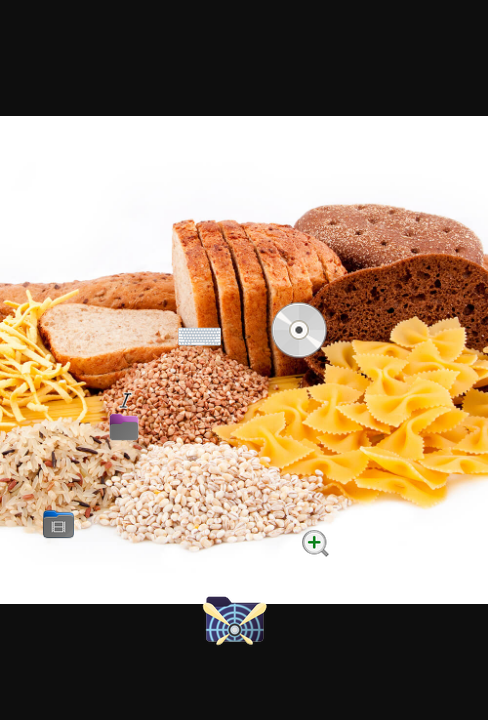 The image size is (488, 720). I want to click on indicates a CD-R or recordable disc drive, so click(299, 330).